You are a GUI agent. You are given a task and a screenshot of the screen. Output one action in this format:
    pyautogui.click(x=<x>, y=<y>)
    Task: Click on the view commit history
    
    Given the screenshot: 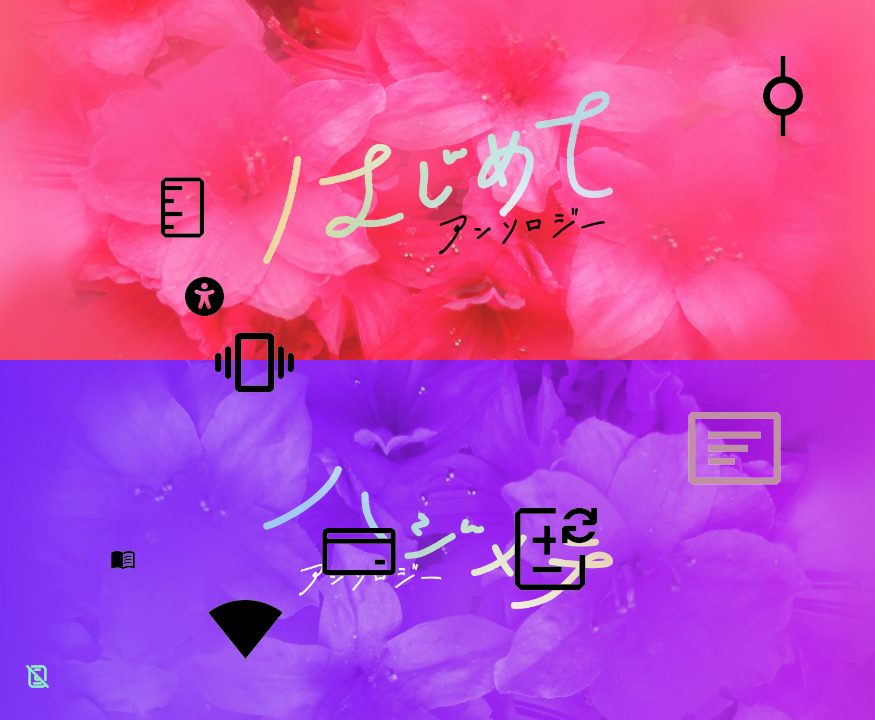 What is the action you would take?
    pyautogui.click(x=783, y=96)
    